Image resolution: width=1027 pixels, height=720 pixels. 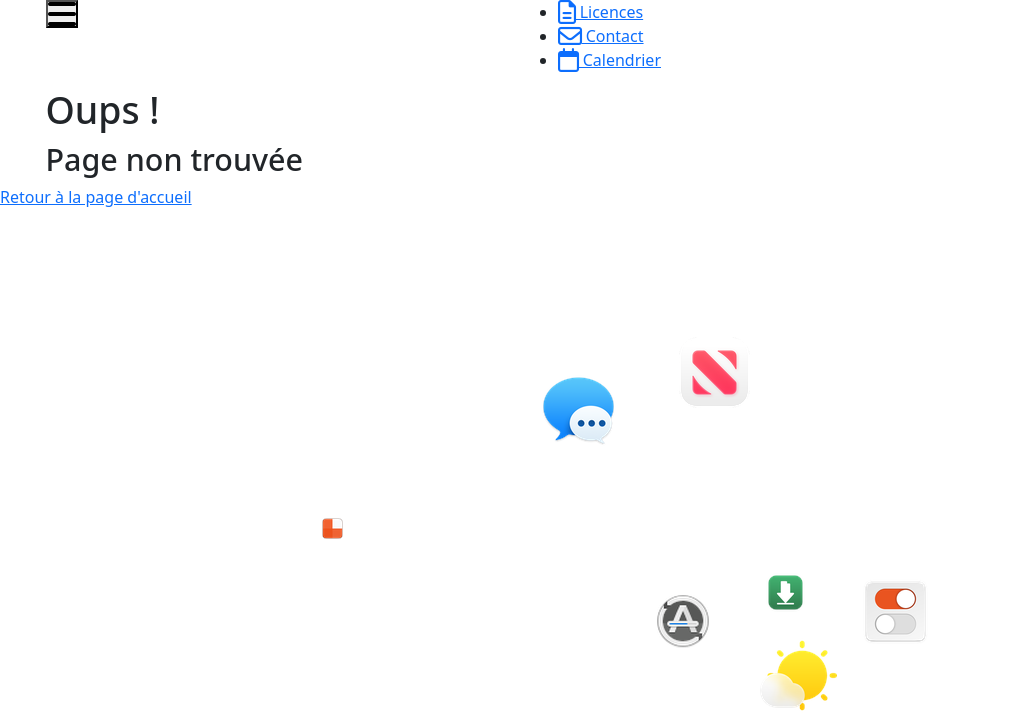 What do you see at coordinates (683, 621) in the screenshot?
I see `open the software update manager` at bounding box center [683, 621].